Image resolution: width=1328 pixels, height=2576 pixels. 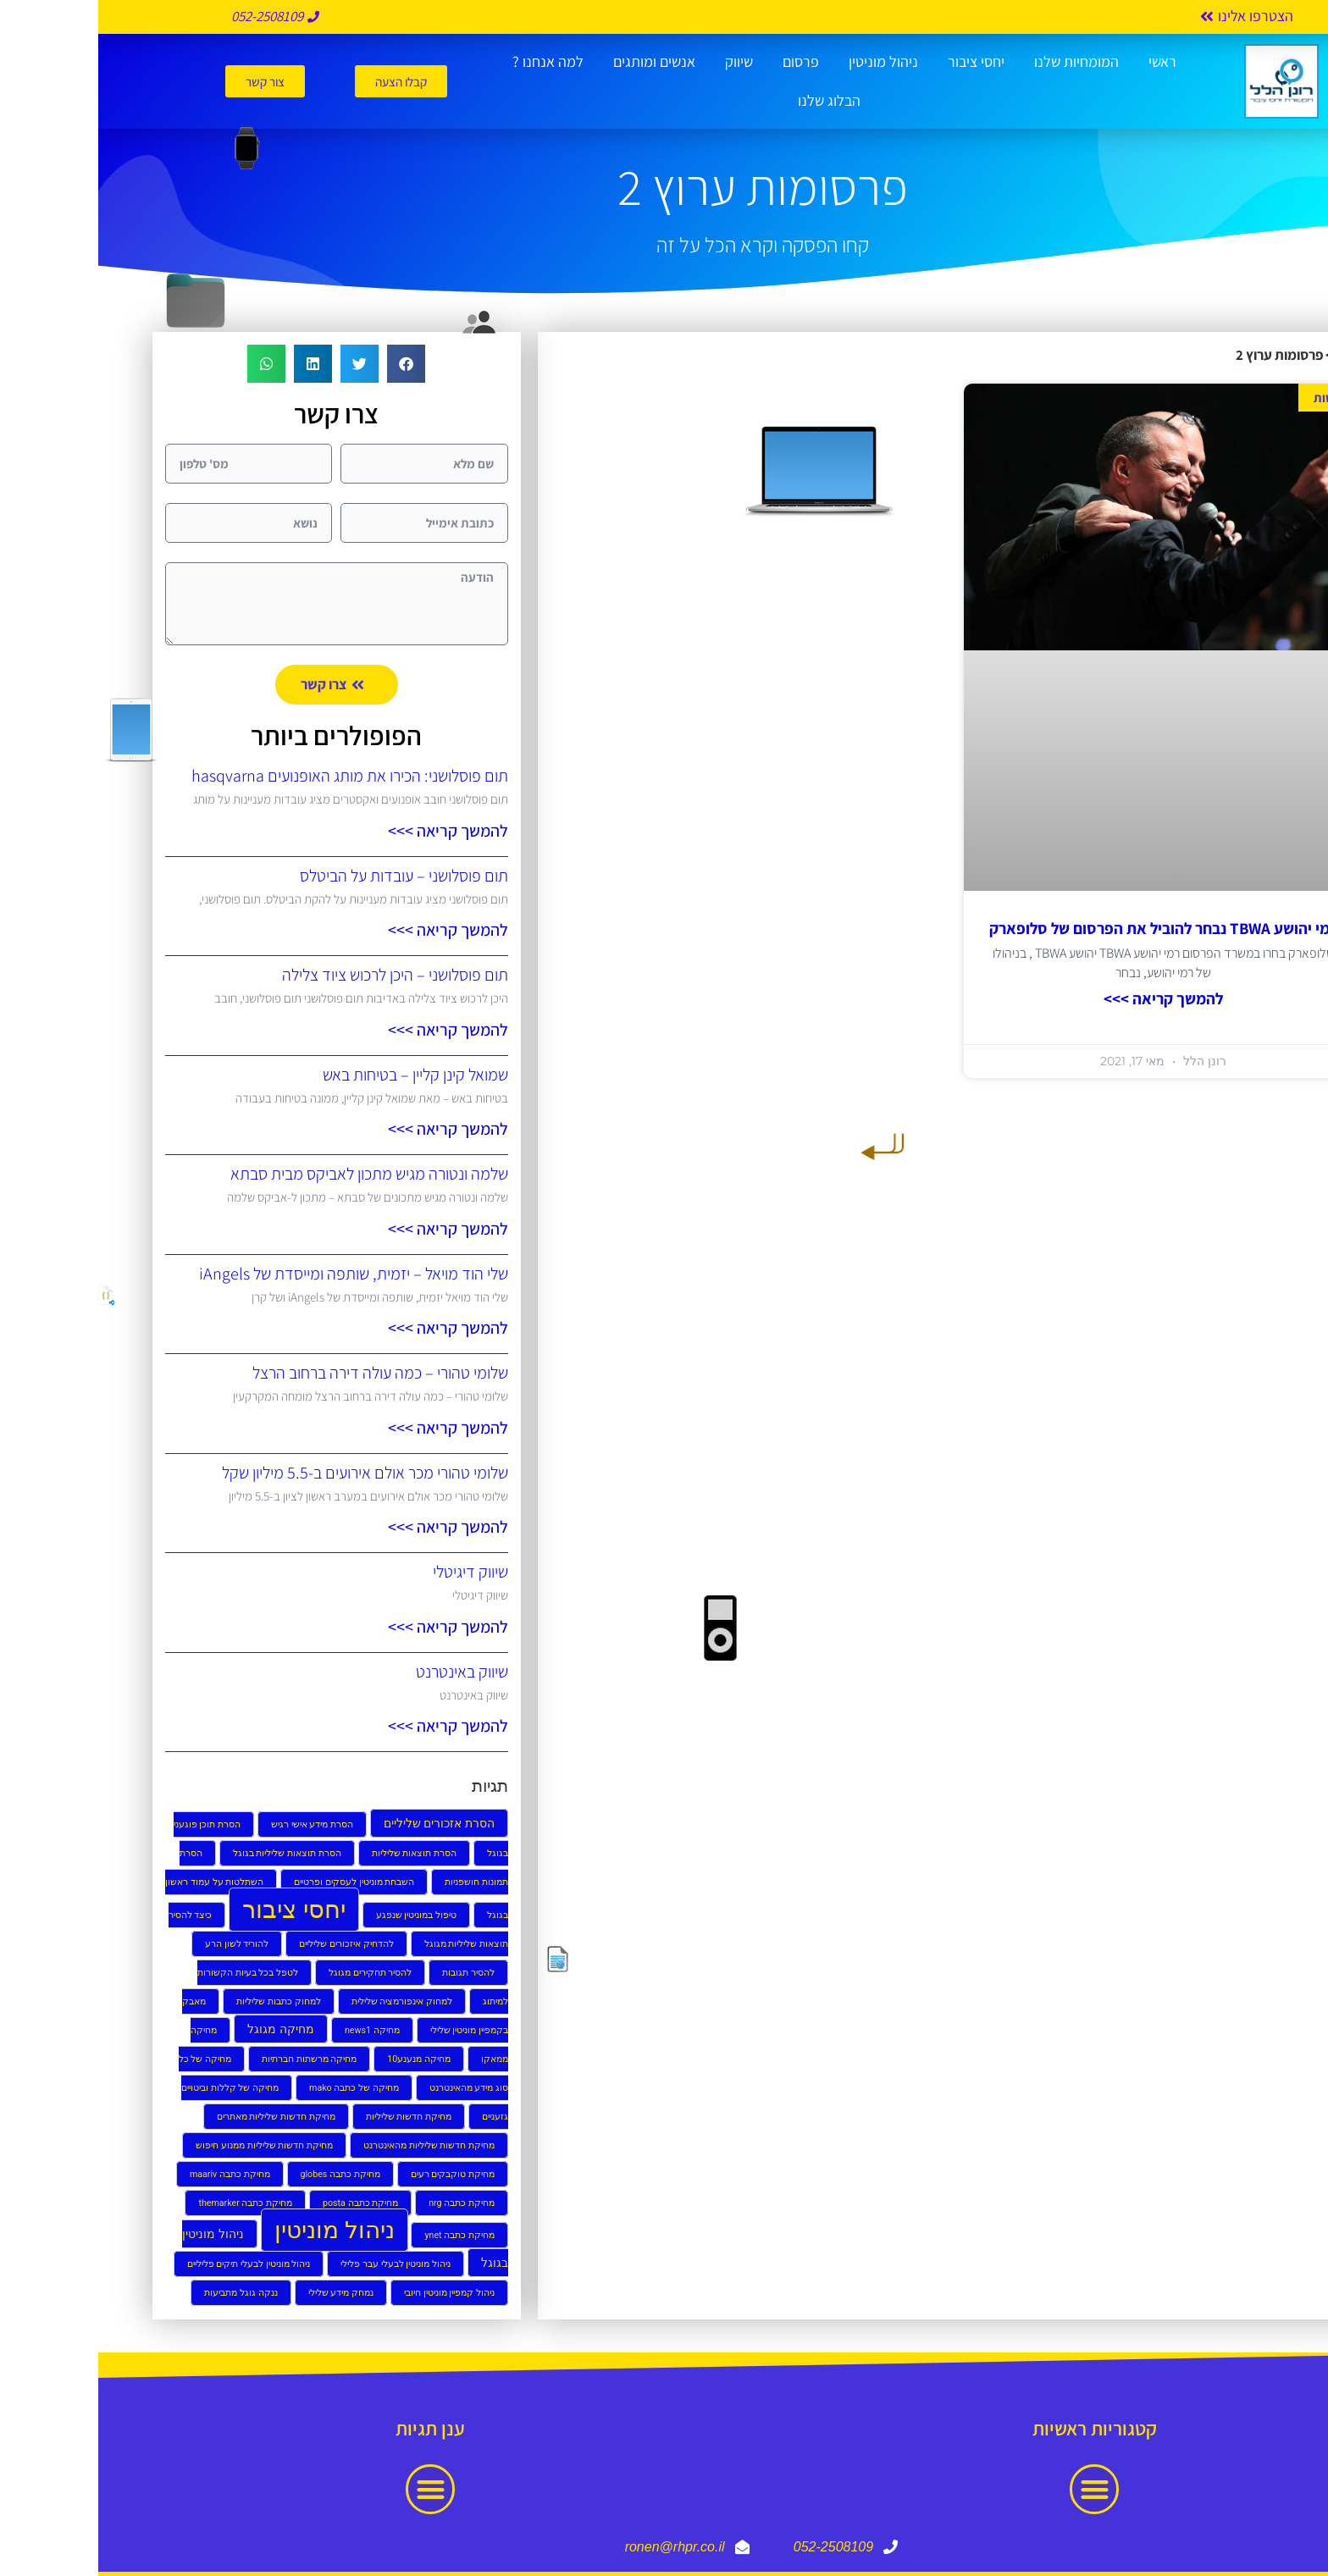 What do you see at coordinates (479, 318) in the screenshot?
I see `view group or shared folder` at bounding box center [479, 318].